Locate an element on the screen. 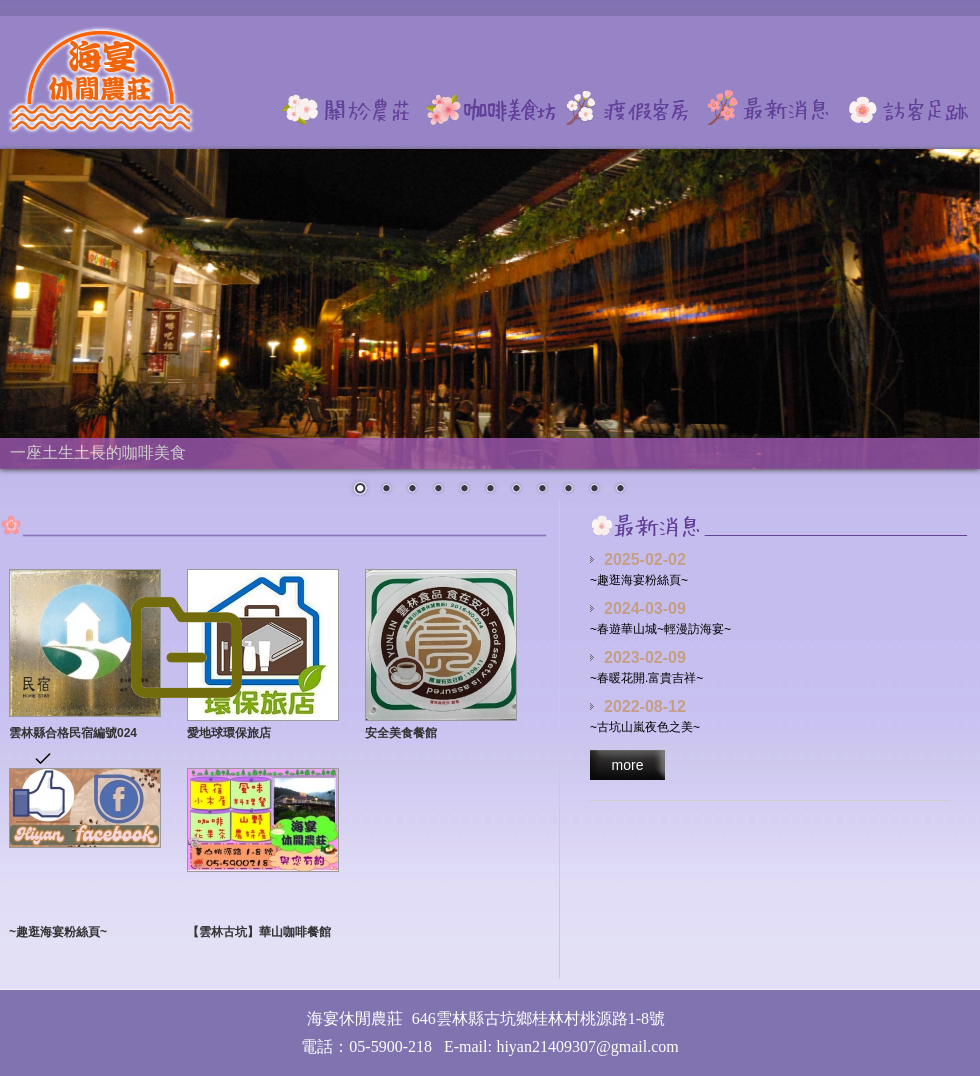 The width and height of the screenshot is (980, 1076). confirm or submit an action is located at coordinates (43, 759).